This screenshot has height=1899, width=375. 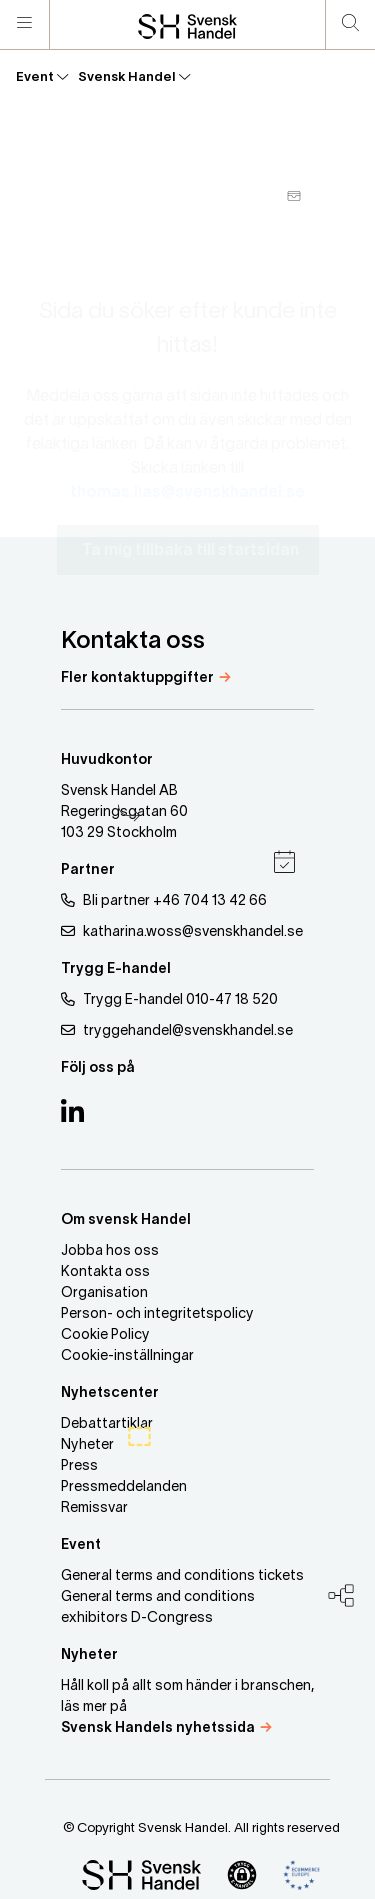 I want to click on select or define a region, so click(x=139, y=1436).